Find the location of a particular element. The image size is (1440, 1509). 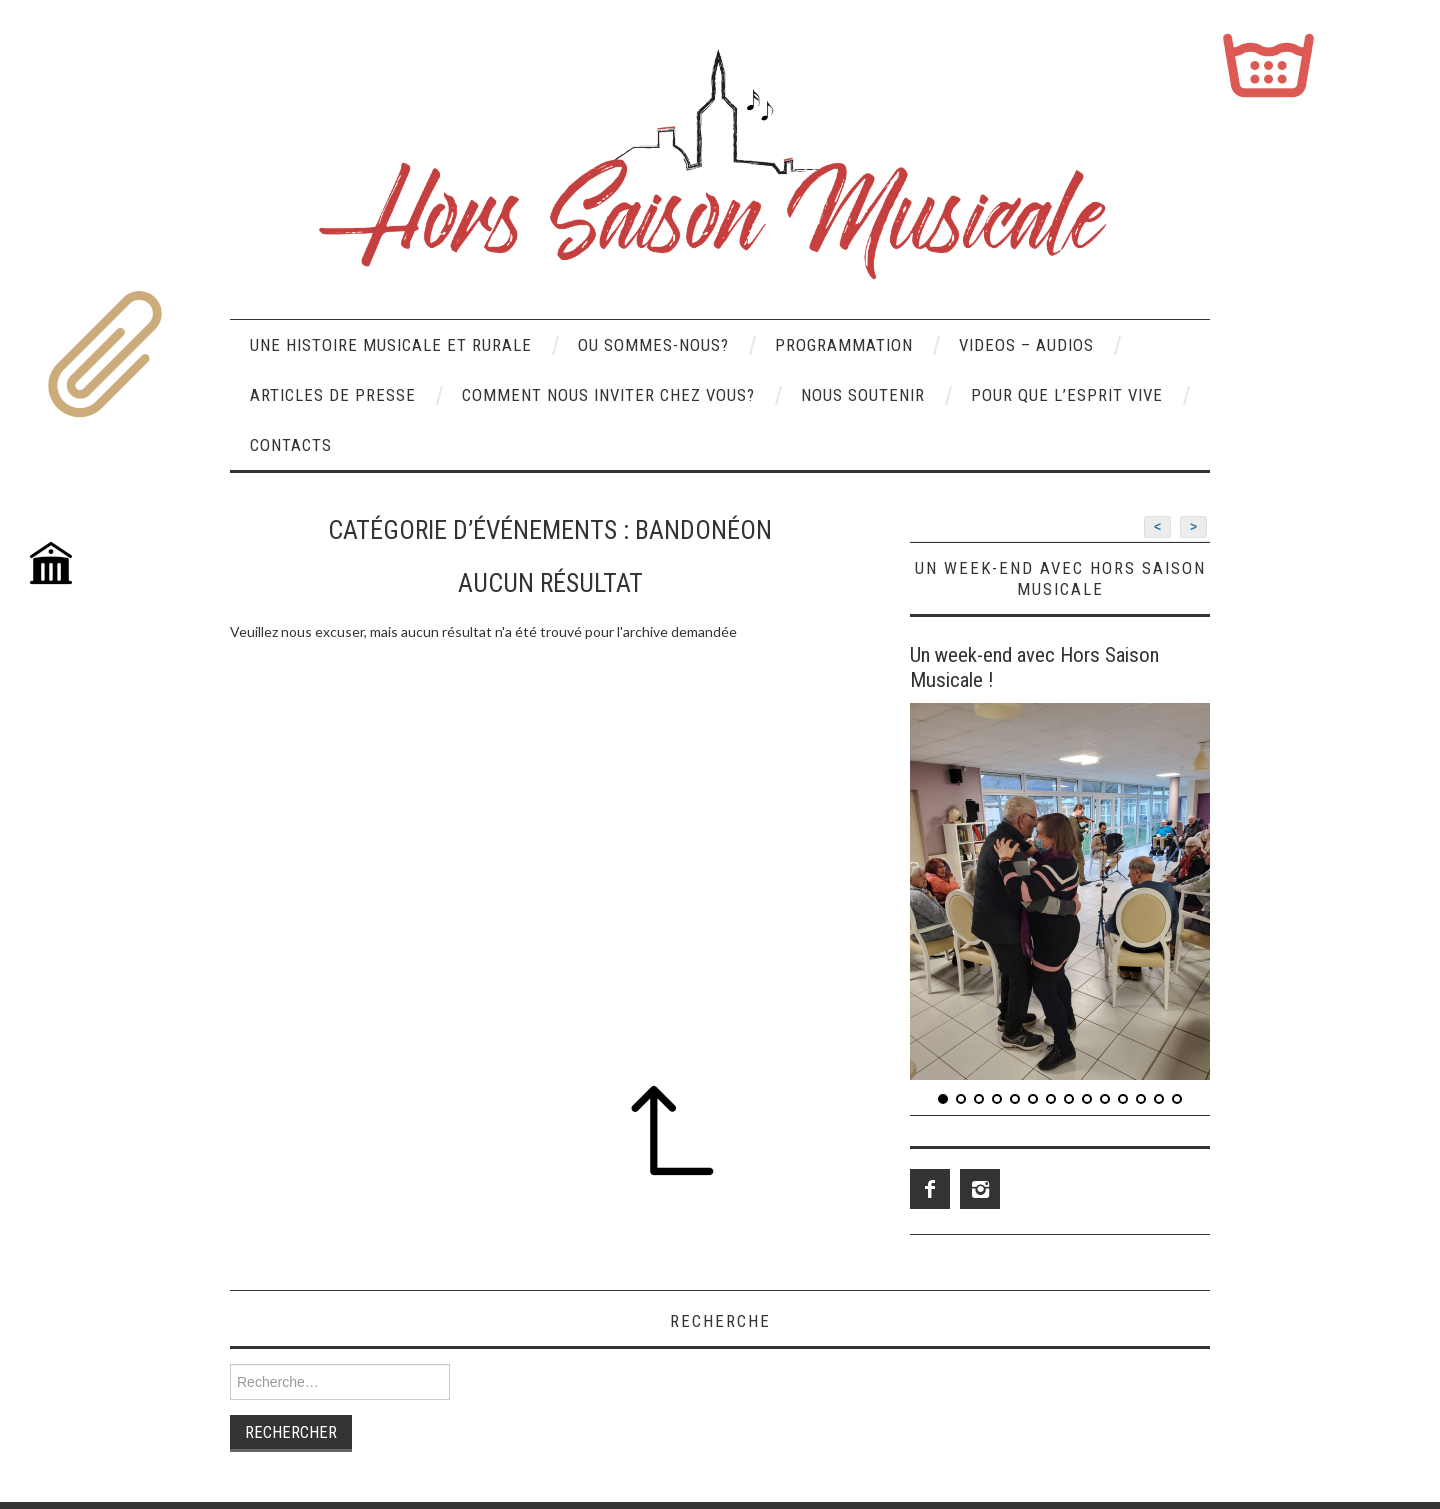

attach a file to your message is located at coordinates (107, 354).